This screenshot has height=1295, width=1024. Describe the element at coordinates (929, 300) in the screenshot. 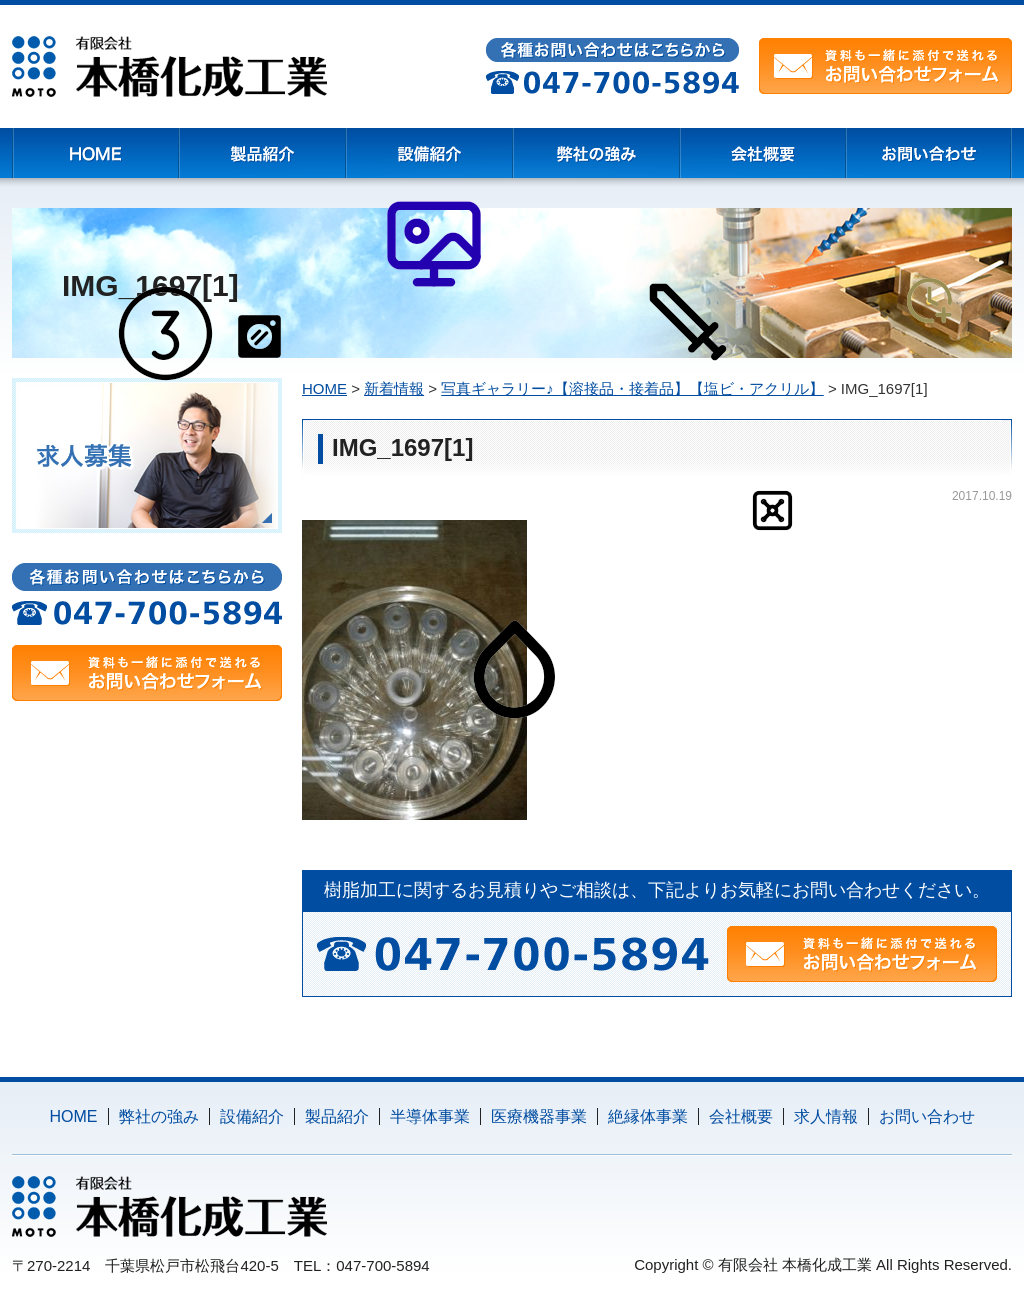

I see `add a new timer or alarm` at that location.